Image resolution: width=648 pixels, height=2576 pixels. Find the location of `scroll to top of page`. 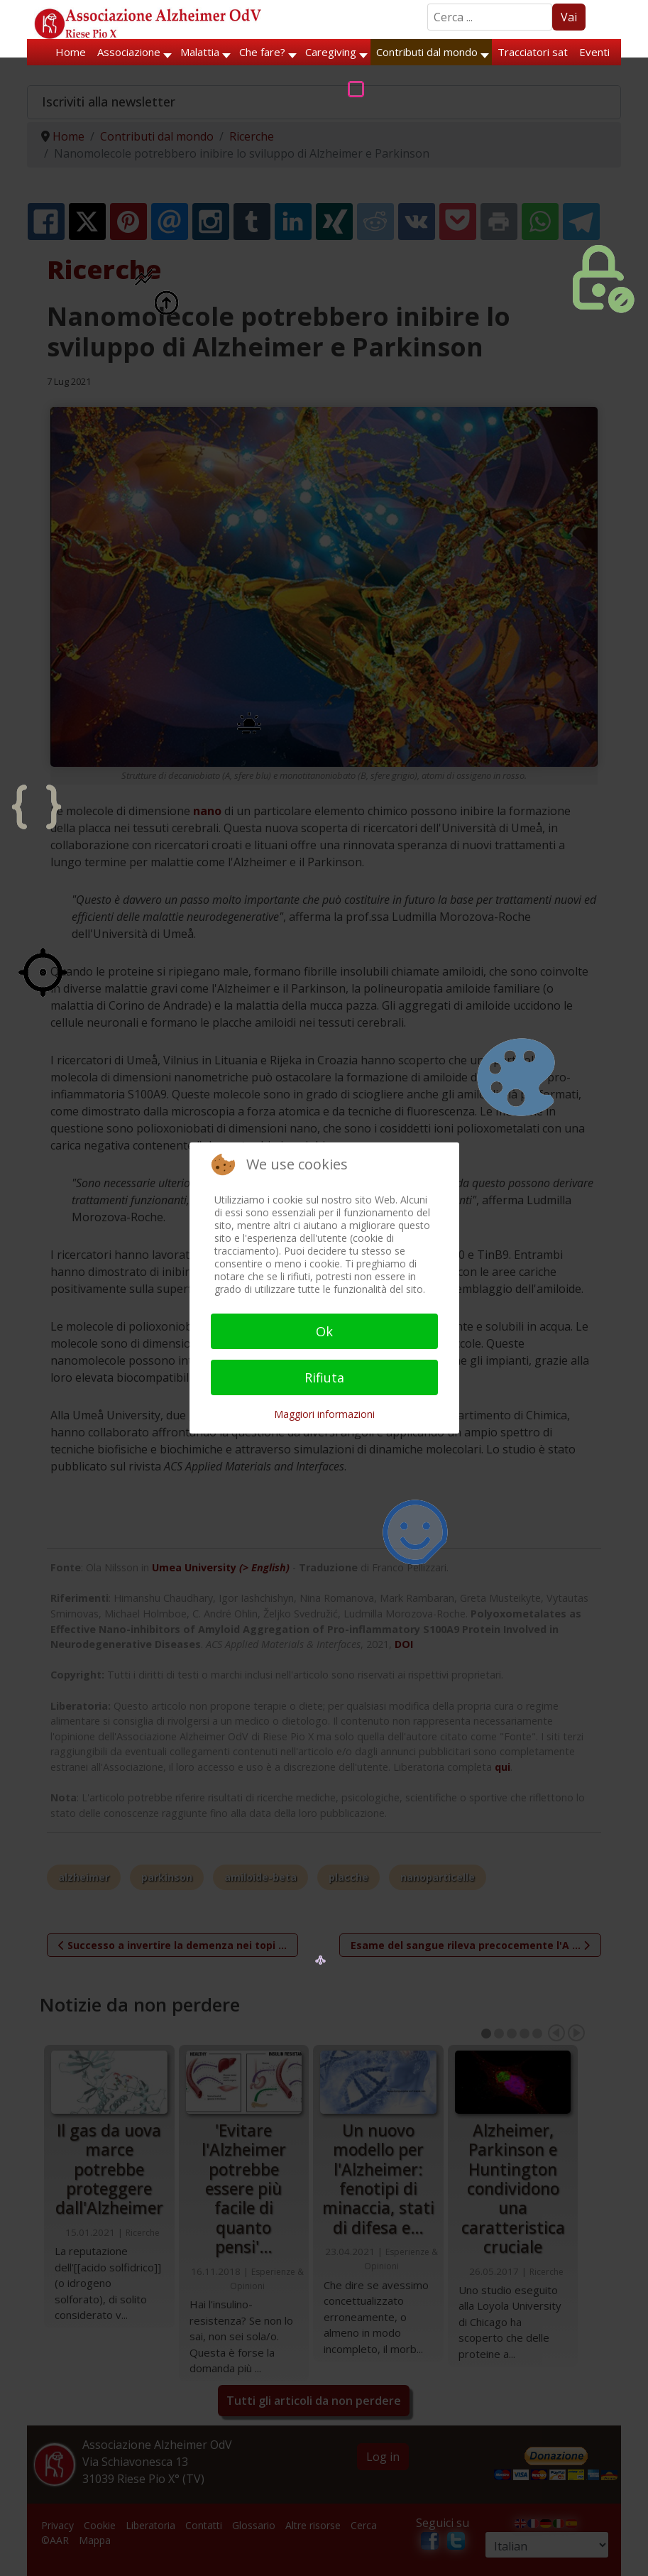

scroll to top of page is located at coordinates (166, 302).